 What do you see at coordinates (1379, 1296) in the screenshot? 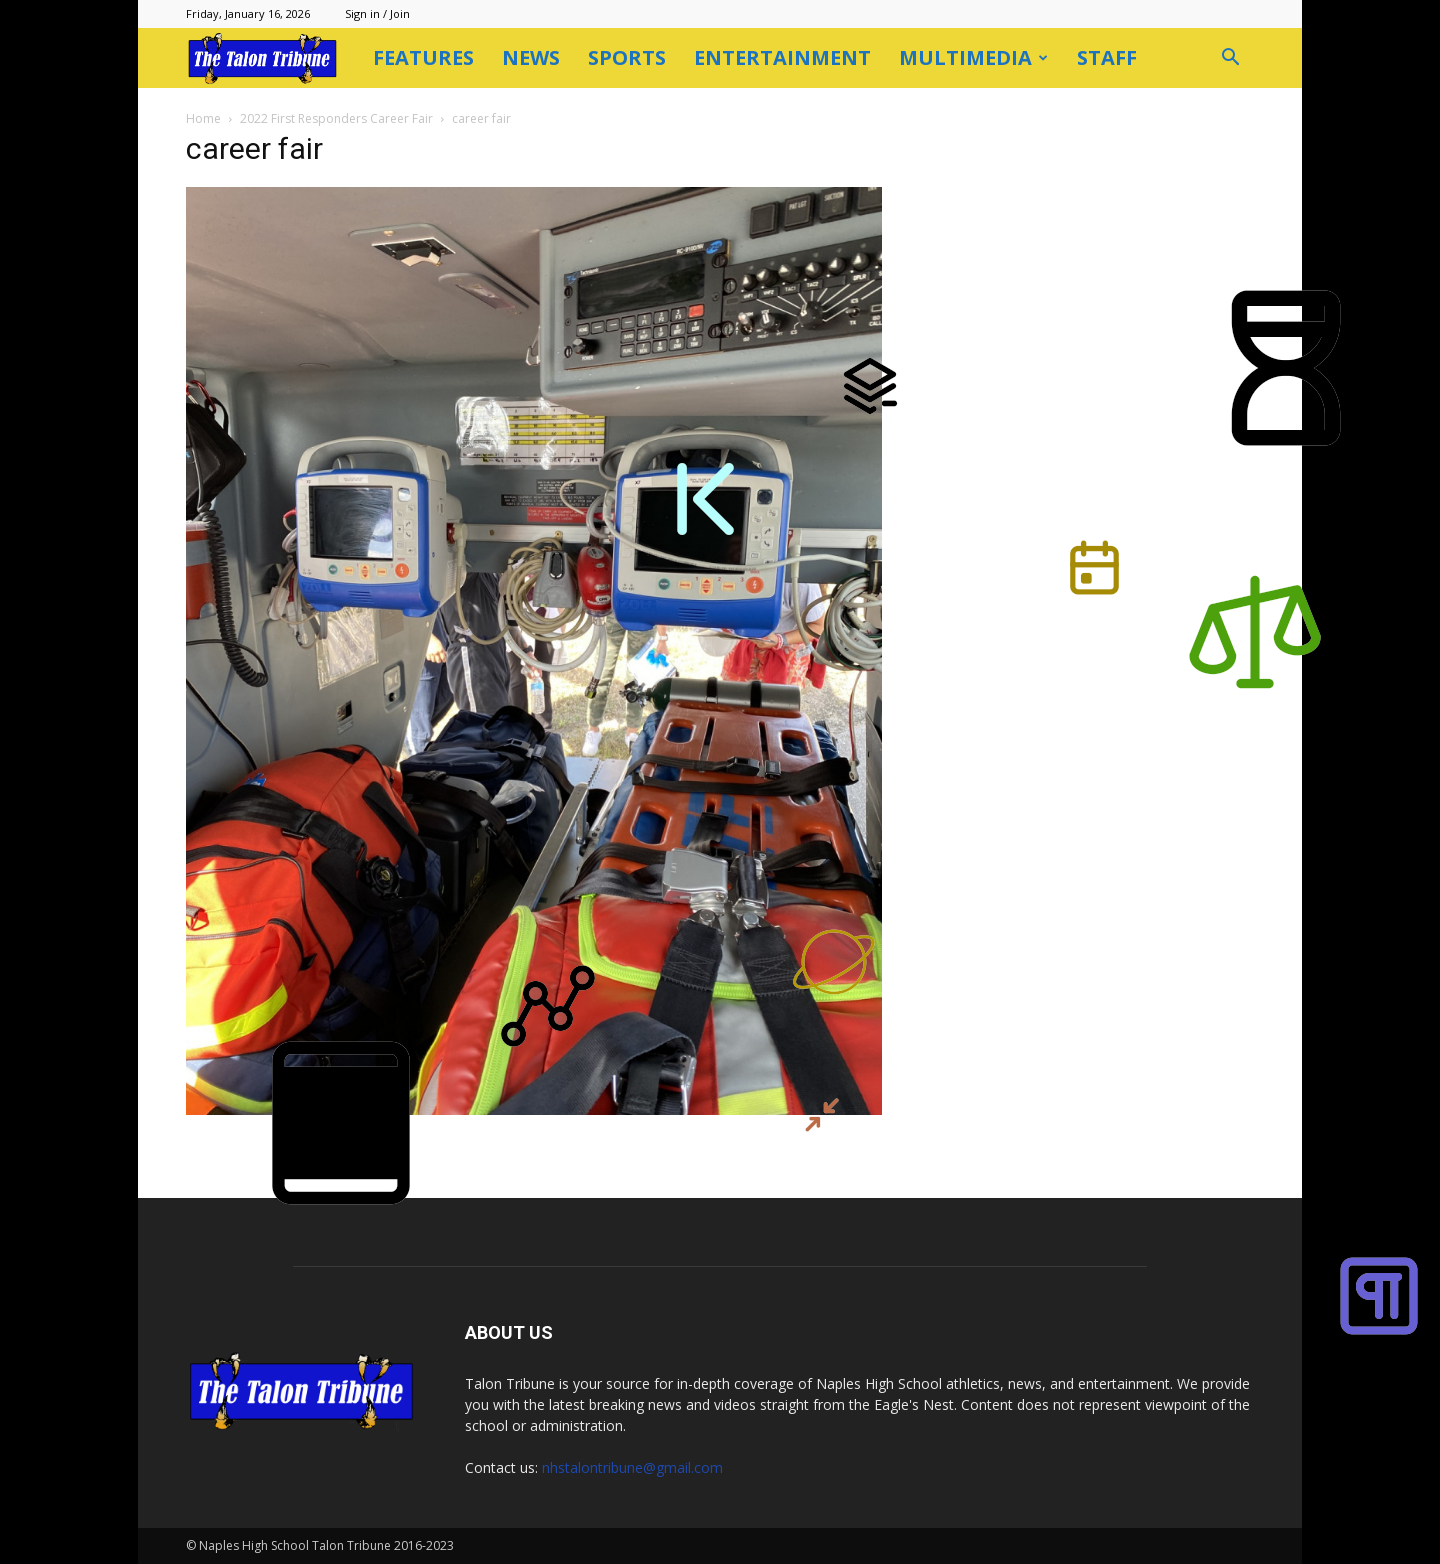
I see `toggle paragraph formatting marks` at bounding box center [1379, 1296].